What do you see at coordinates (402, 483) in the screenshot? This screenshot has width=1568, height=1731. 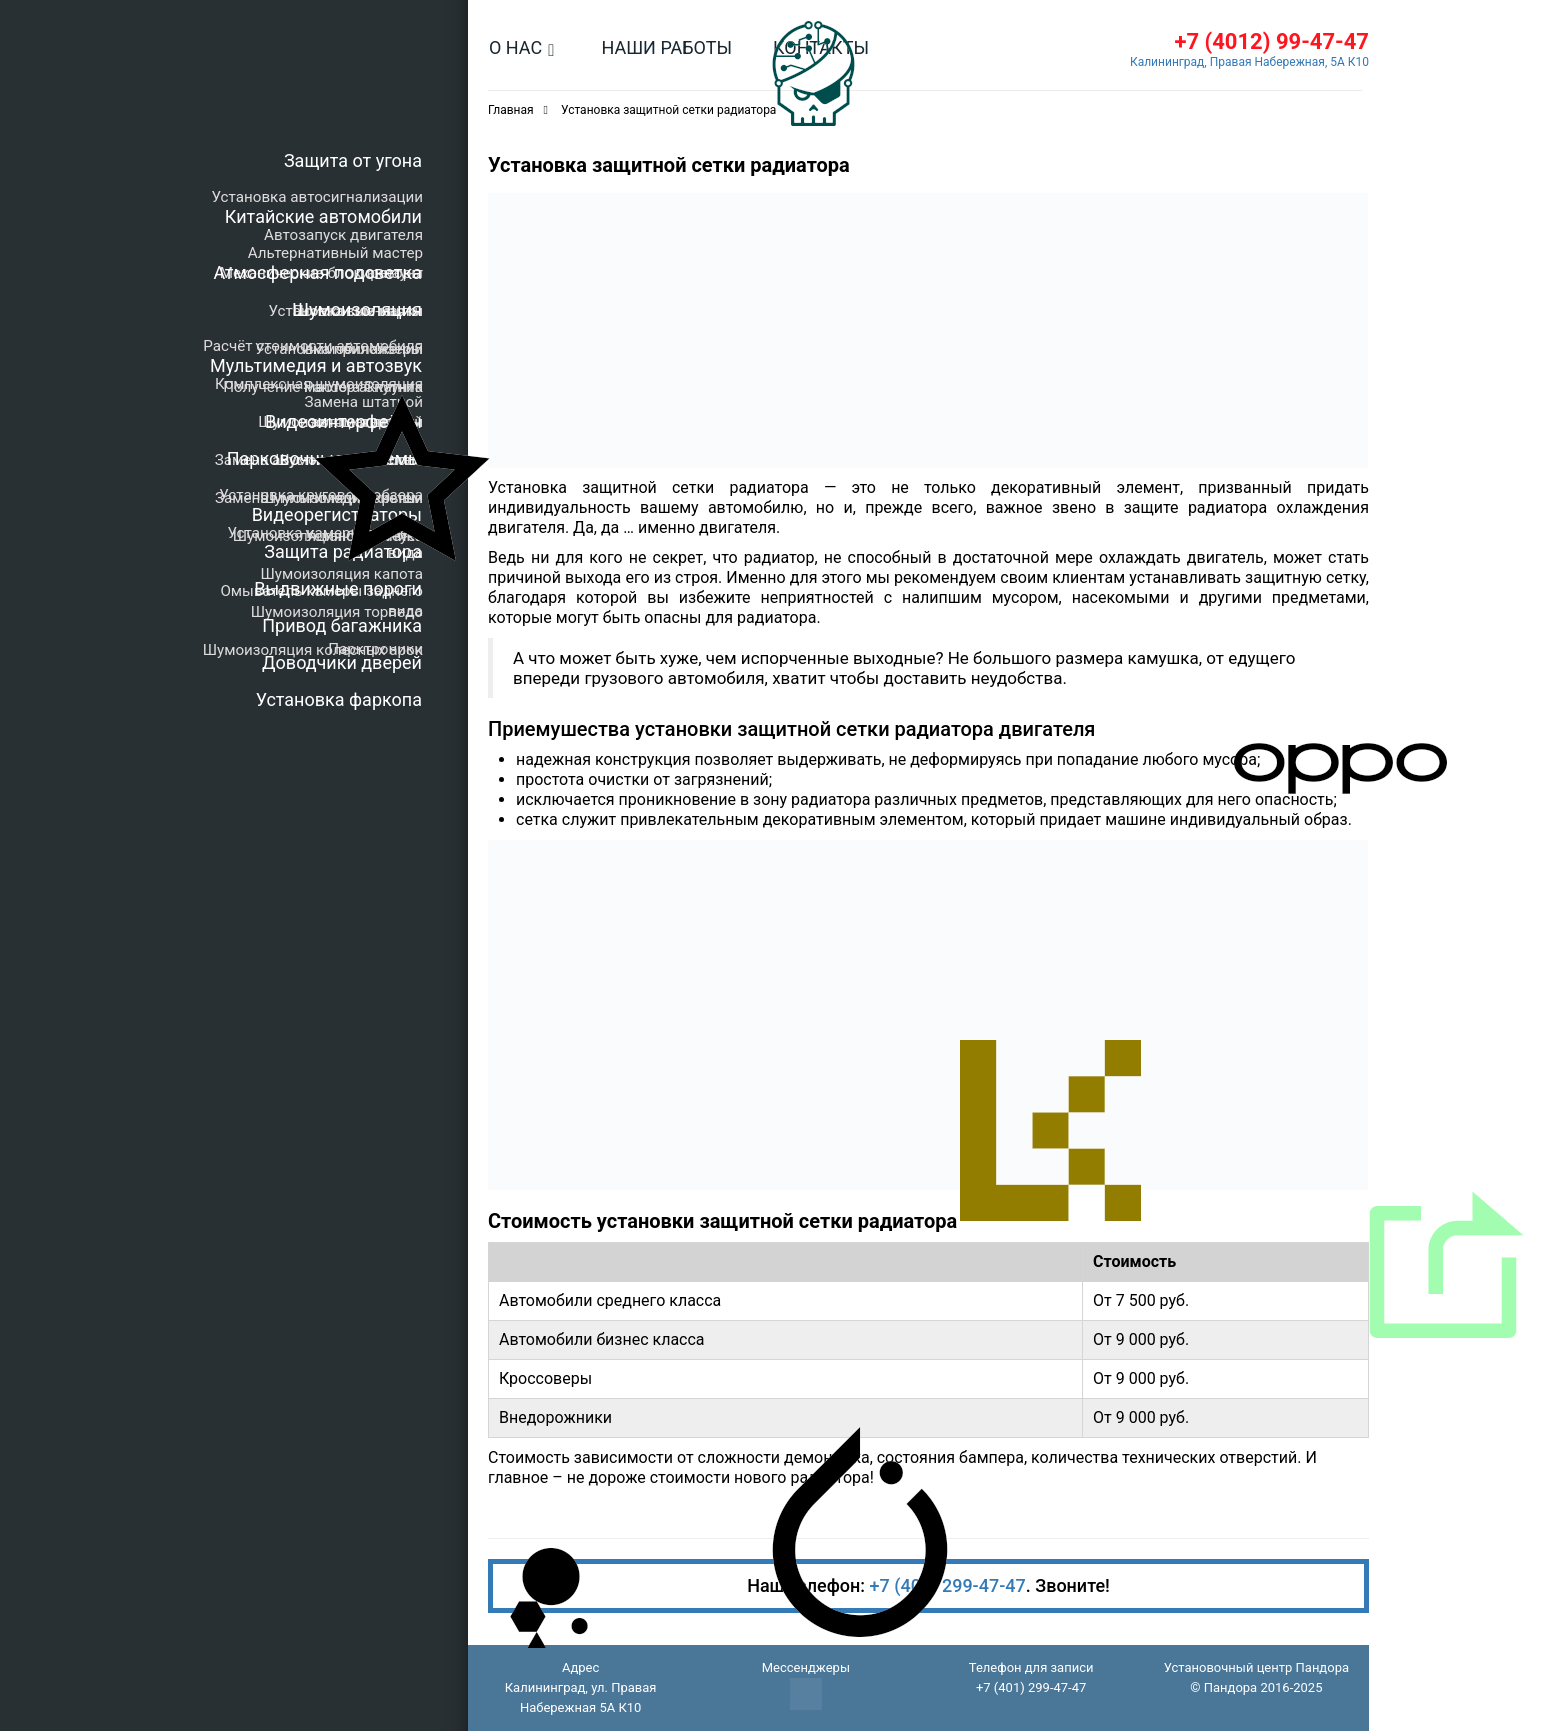 I see `add item to favorites` at bounding box center [402, 483].